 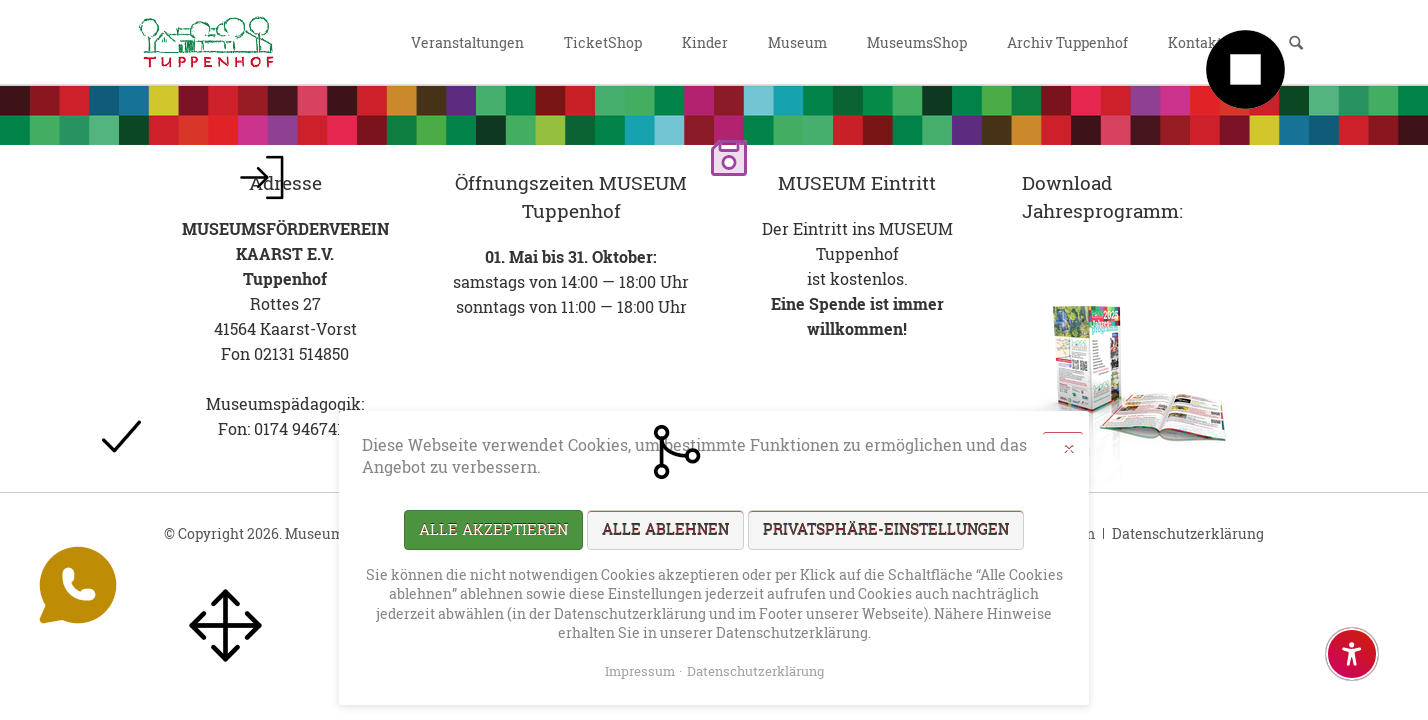 What do you see at coordinates (225, 625) in the screenshot?
I see `move or reposition an element` at bounding box center [225, 625].